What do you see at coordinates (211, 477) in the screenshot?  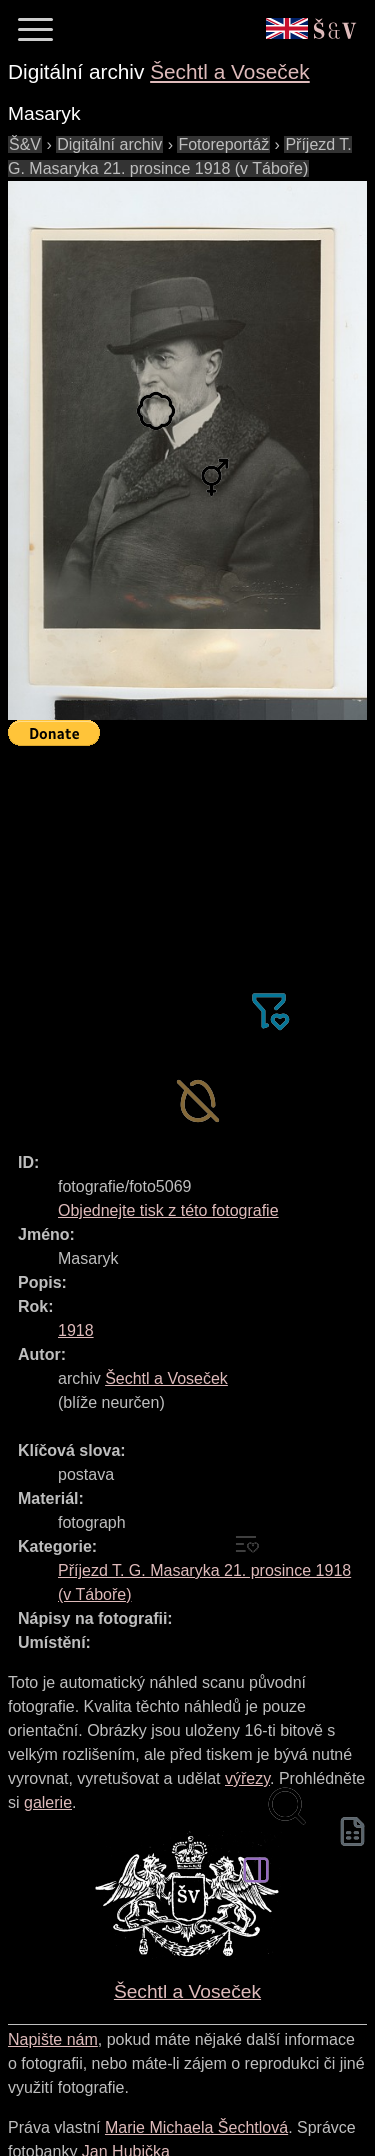 I see `indicates gender options or settings` at bounding box center [211, 477].